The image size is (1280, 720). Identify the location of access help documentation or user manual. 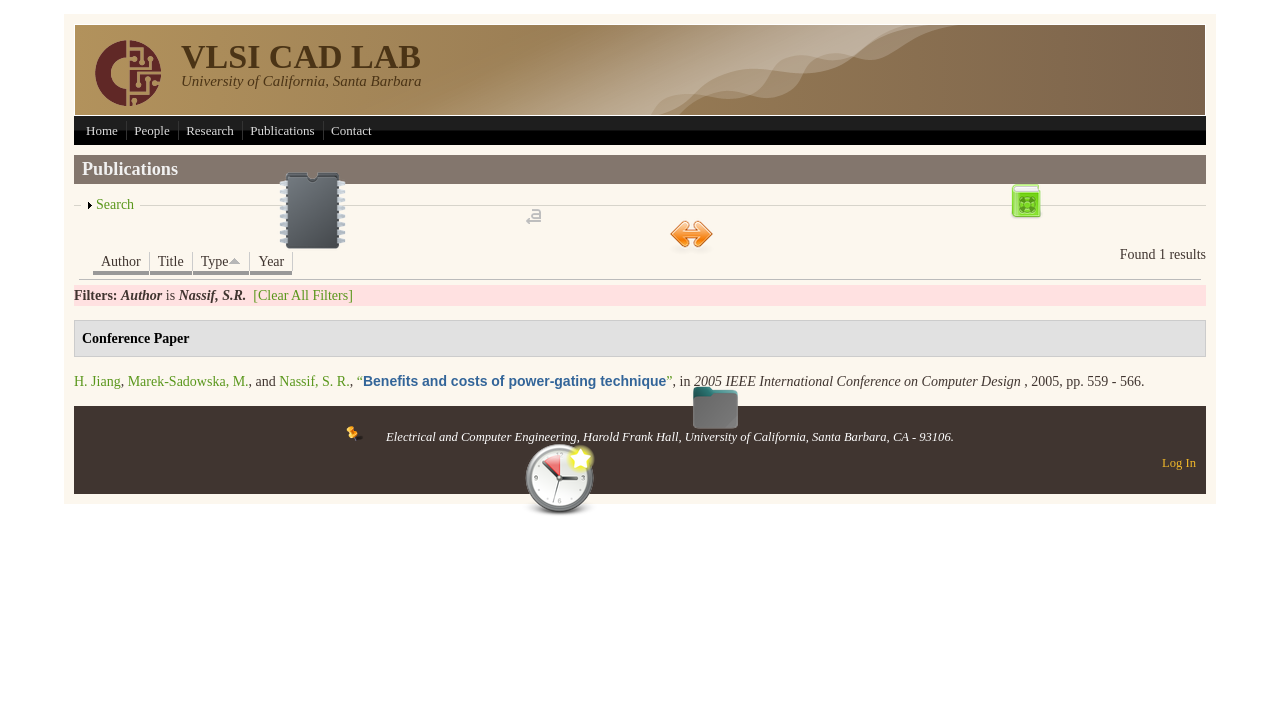
(1026, 201).